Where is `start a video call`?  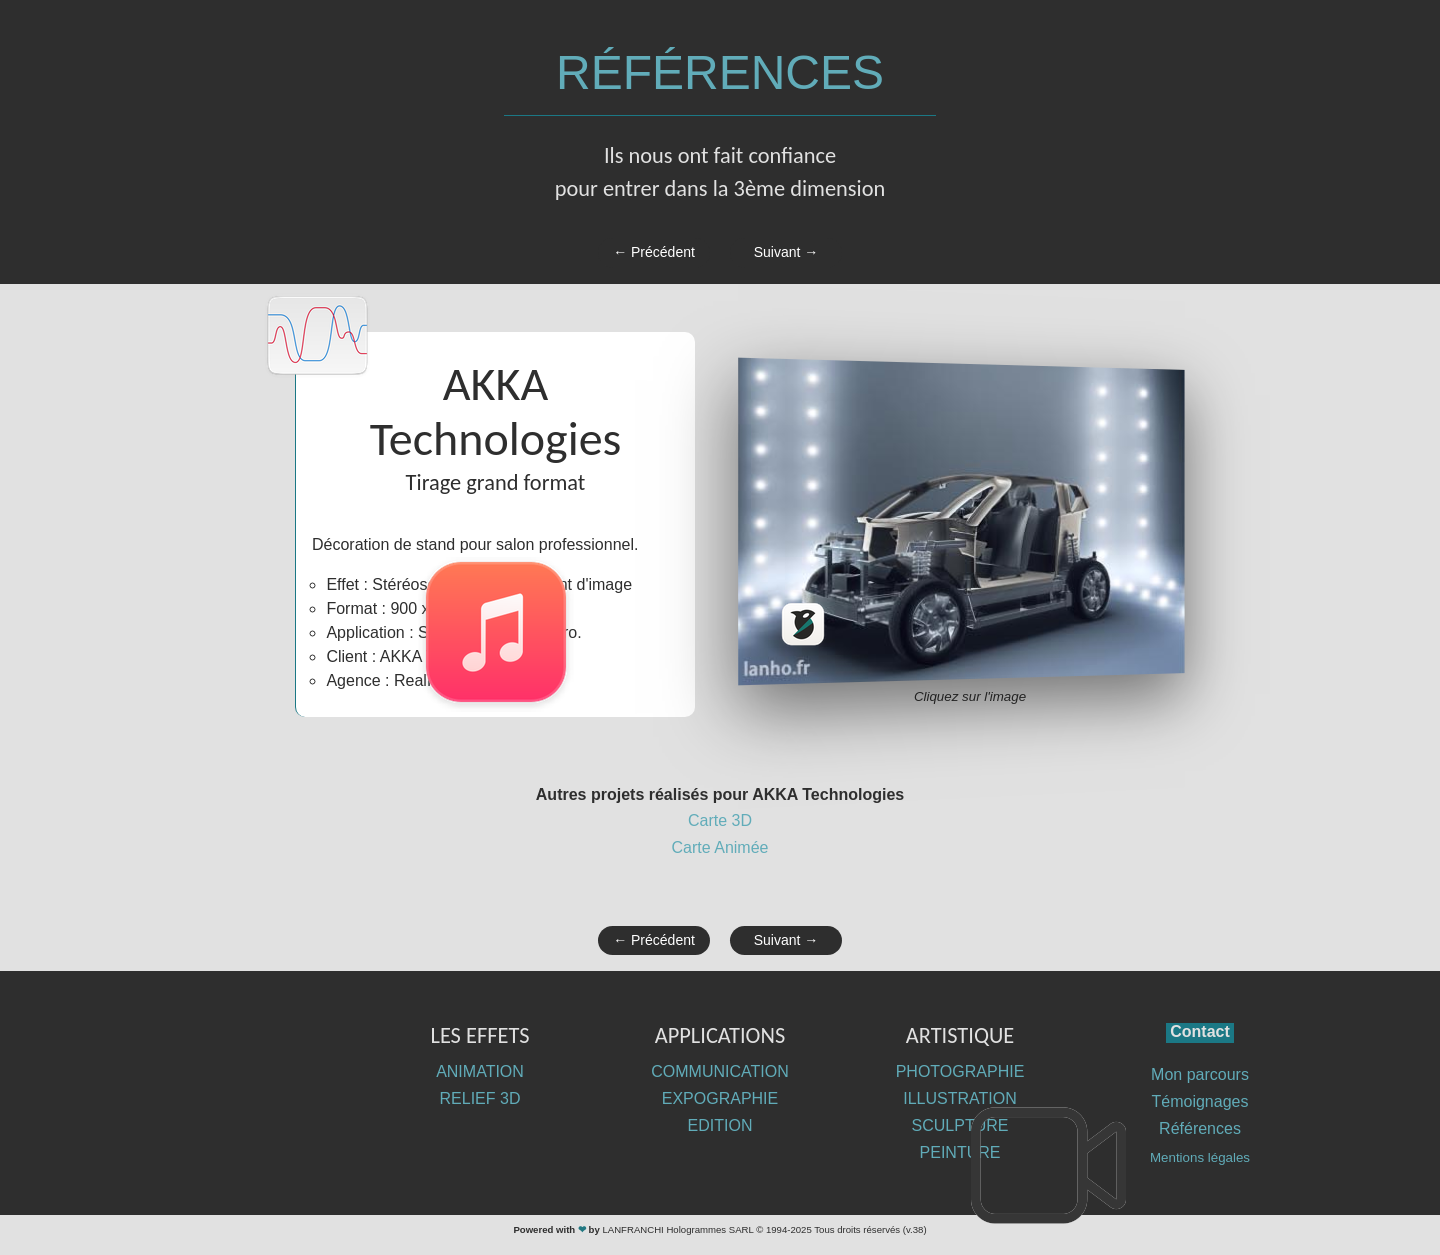 start a video call is located at coordinates (1048, 1165).